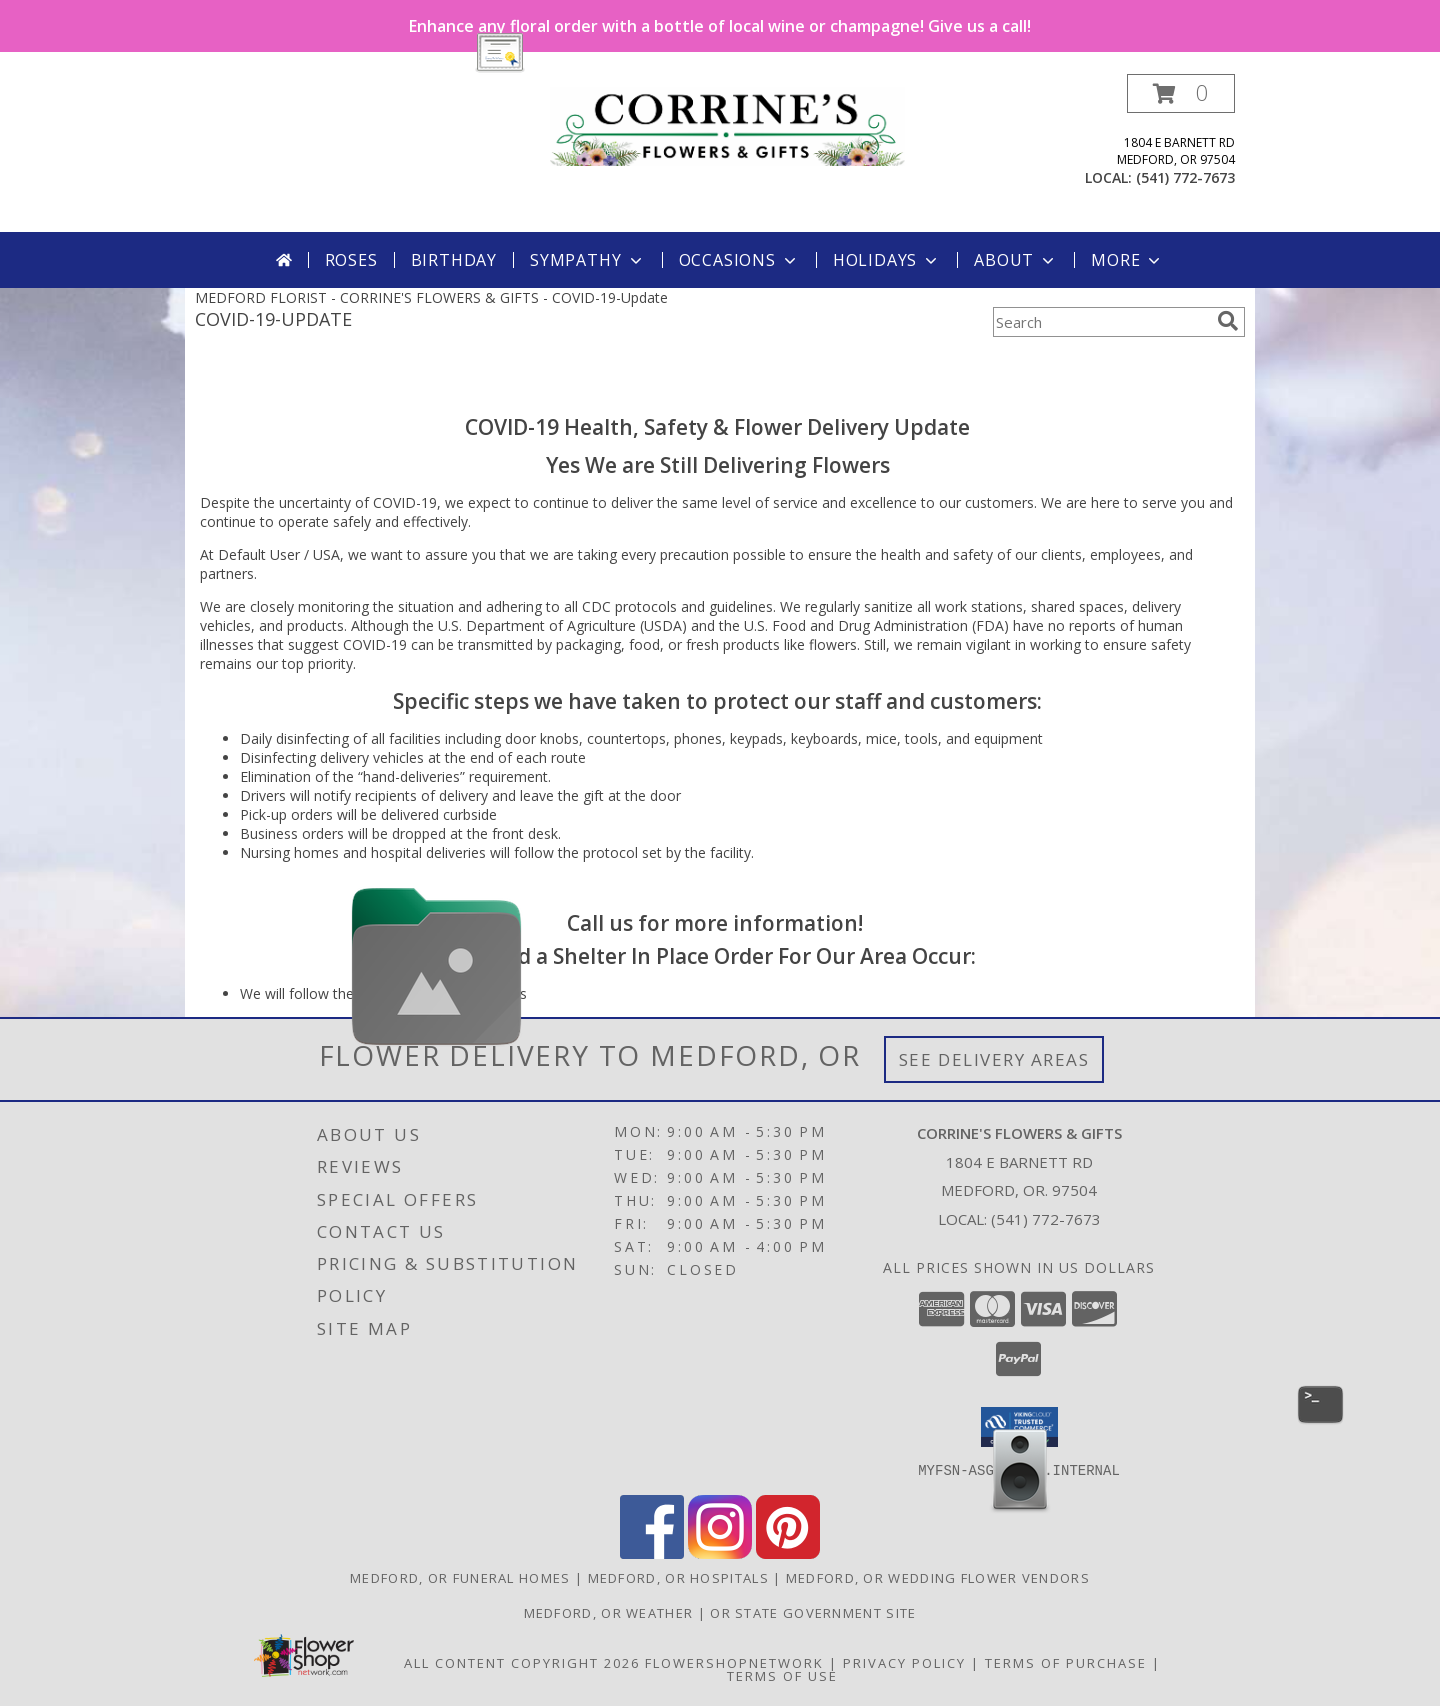 Image resolution: width=1440 pixels, height=1706 pixels. What do you see at coordinates (436, 966) in the screenshot?
I see `open your pictures folder` at bounding box center [436, 966].